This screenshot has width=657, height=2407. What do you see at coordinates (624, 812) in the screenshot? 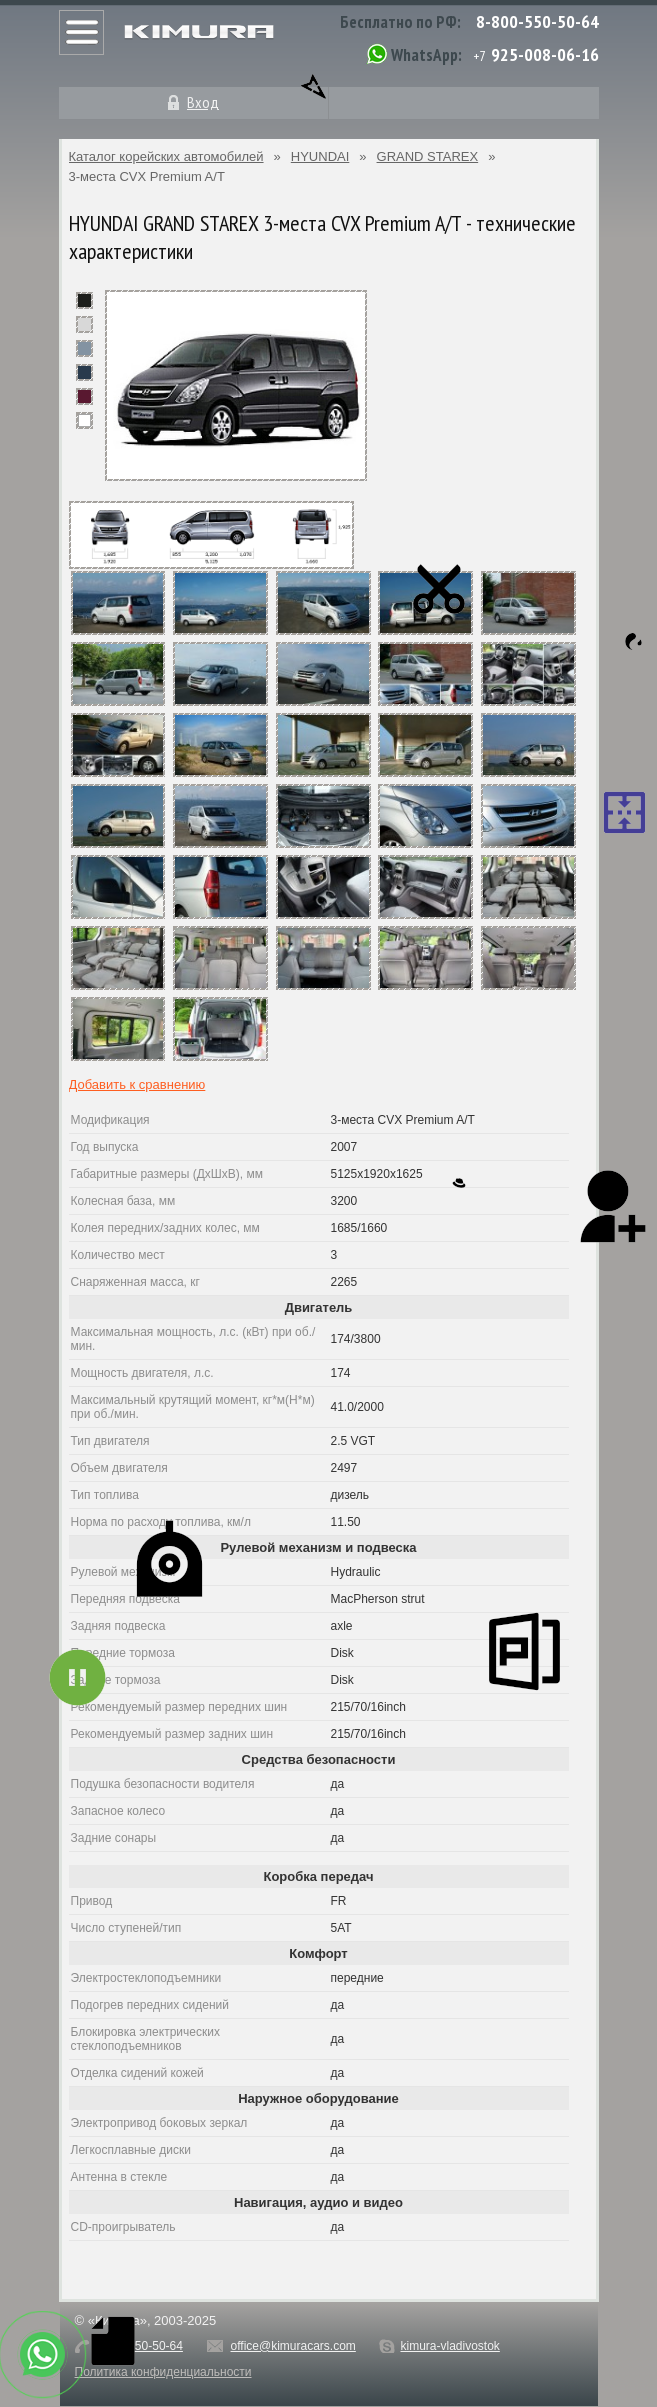
I see `merge cells vertically in a table or spreadsheet` at bounding box center [624, 812].